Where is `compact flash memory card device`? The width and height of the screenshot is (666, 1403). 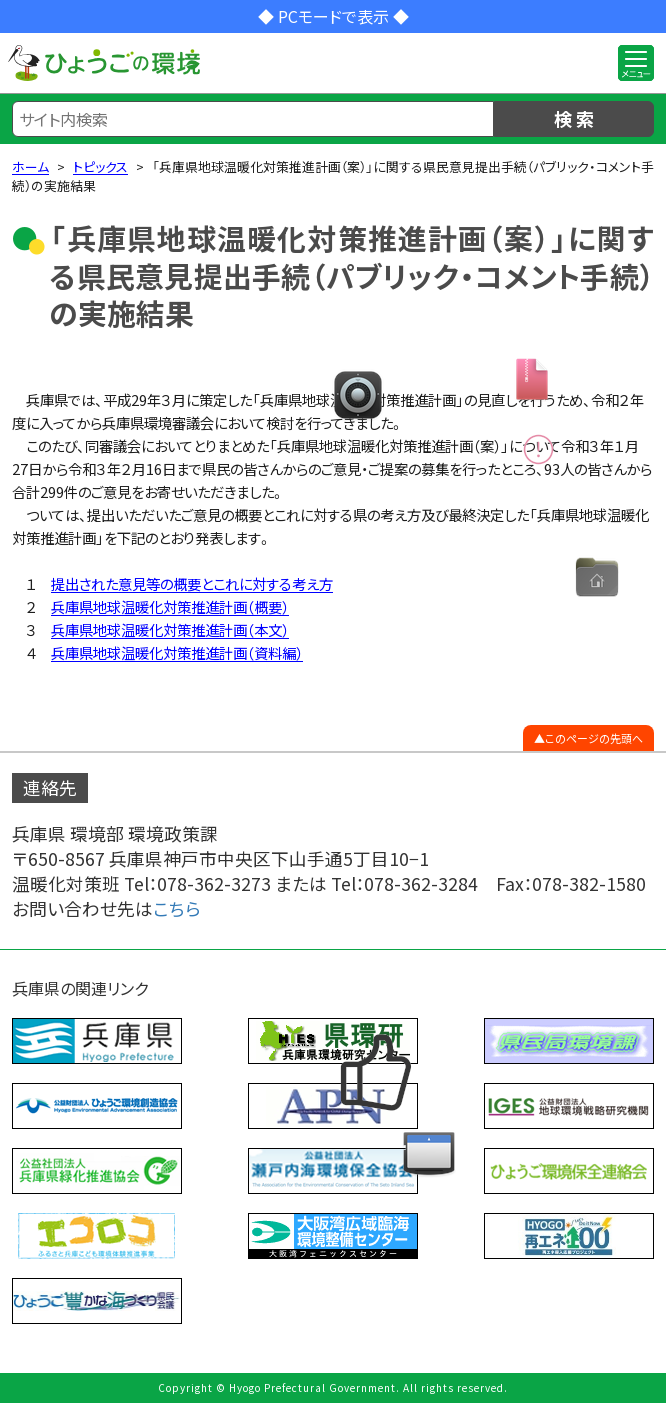
compact flash memory card device is located at coordinates (429, 1154).